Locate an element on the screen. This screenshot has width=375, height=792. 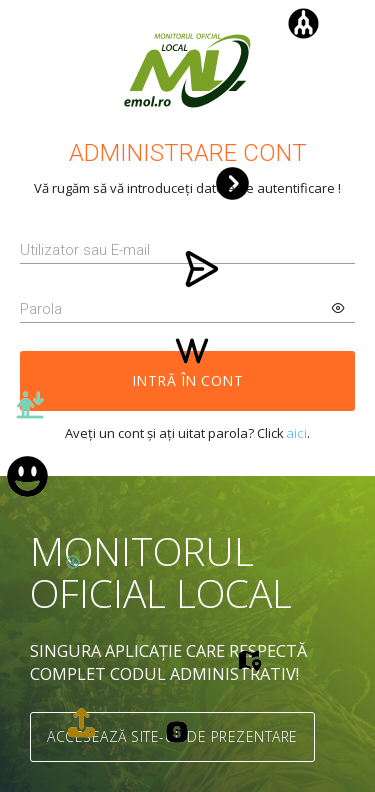
add an emoji or reaction to a message is located at coordinates (27, 476).